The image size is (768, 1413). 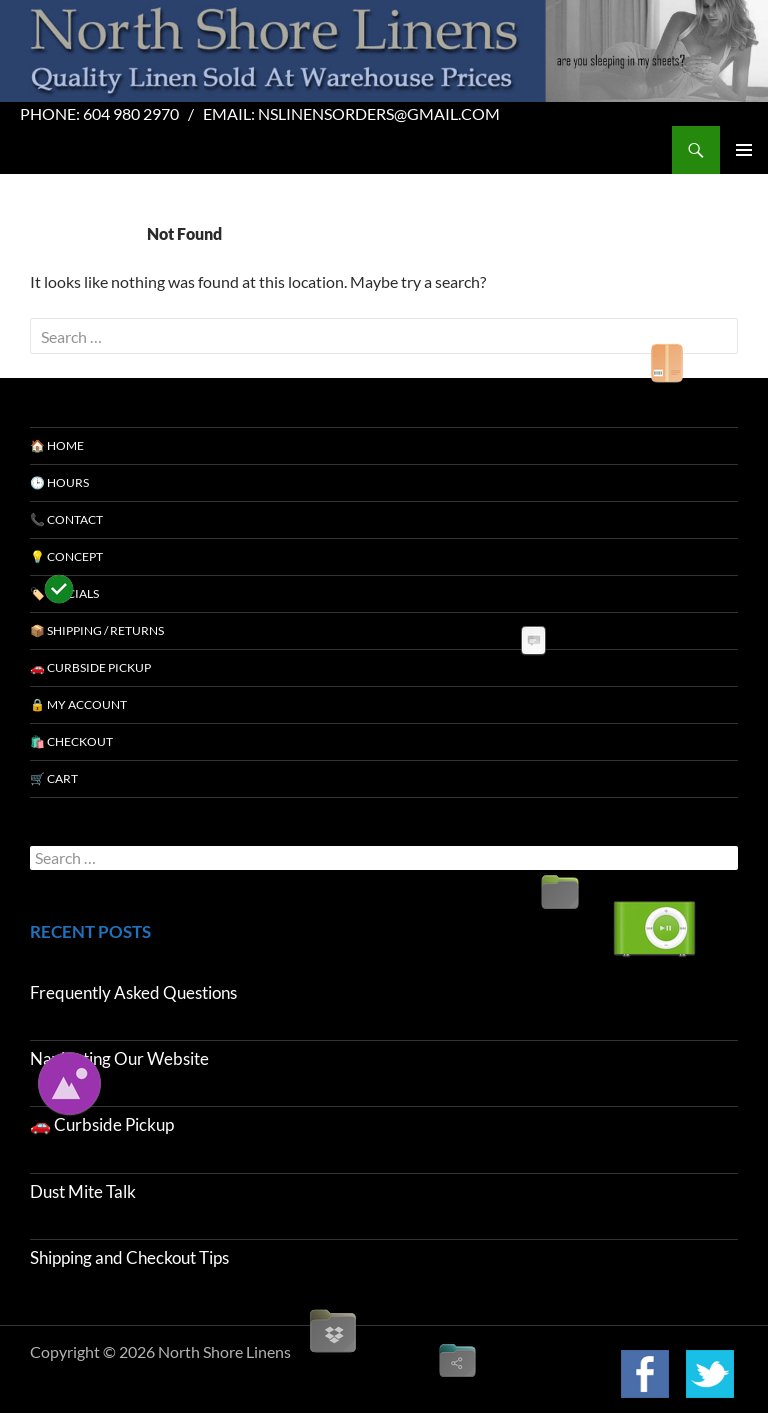 I want to click on open your public shared folder, so click(x=457, y=1360).